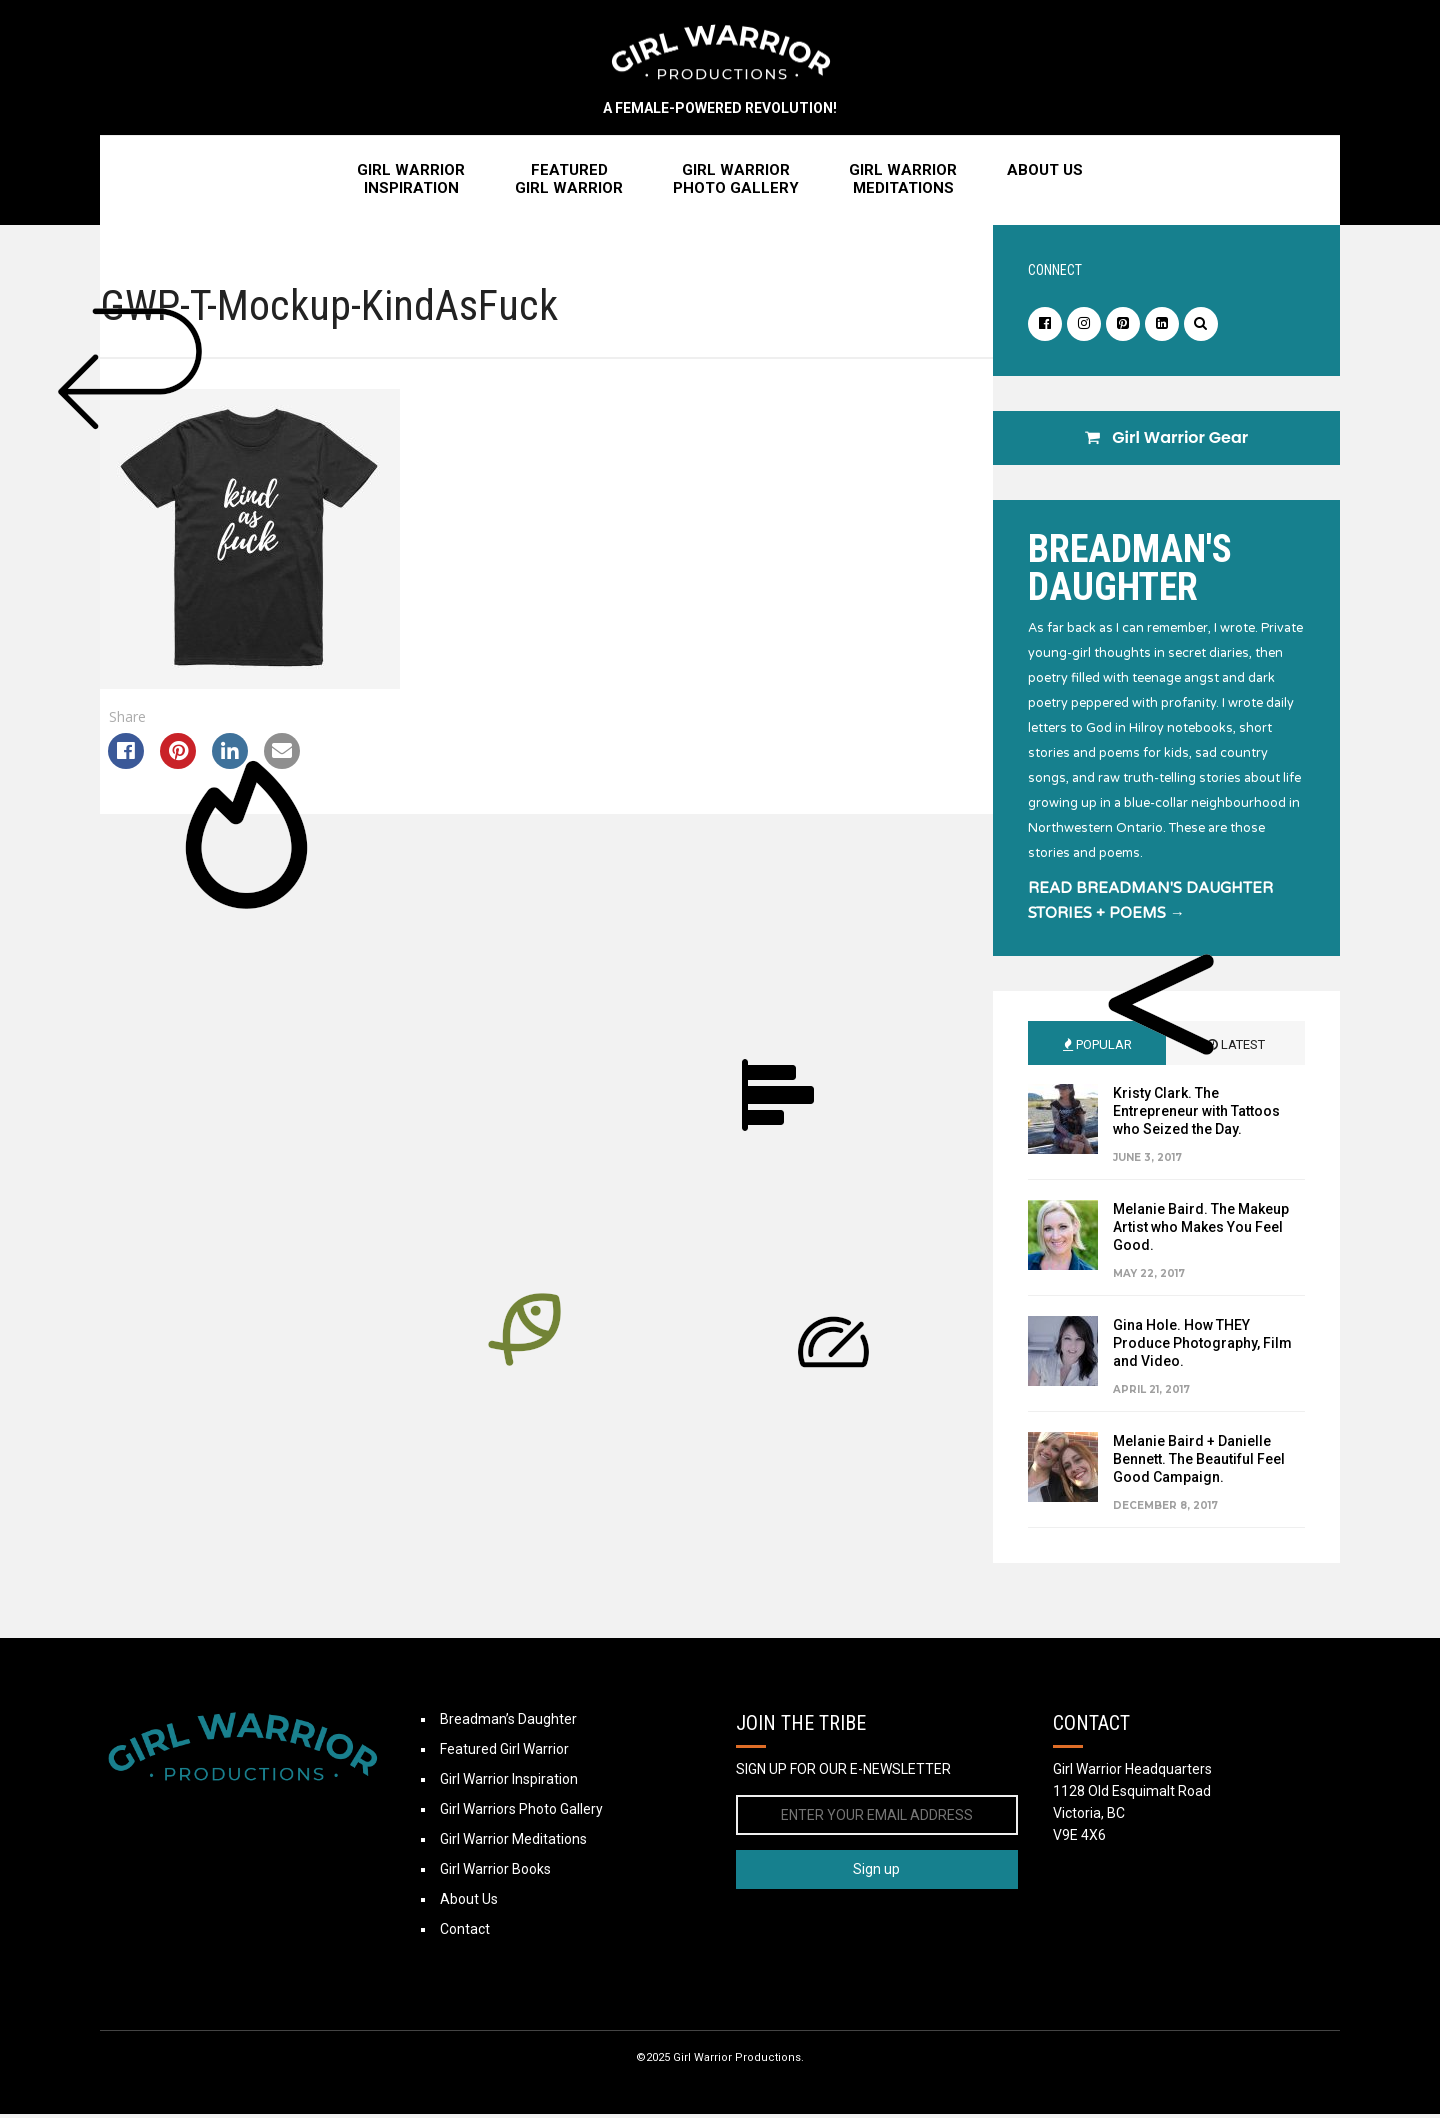 The height and width of the screenshot is (2118, 1440). What do you see at coordinates (130, 363) in the screenshot?
I see `undo or revert to previous action` at bounding box center [130, 363].